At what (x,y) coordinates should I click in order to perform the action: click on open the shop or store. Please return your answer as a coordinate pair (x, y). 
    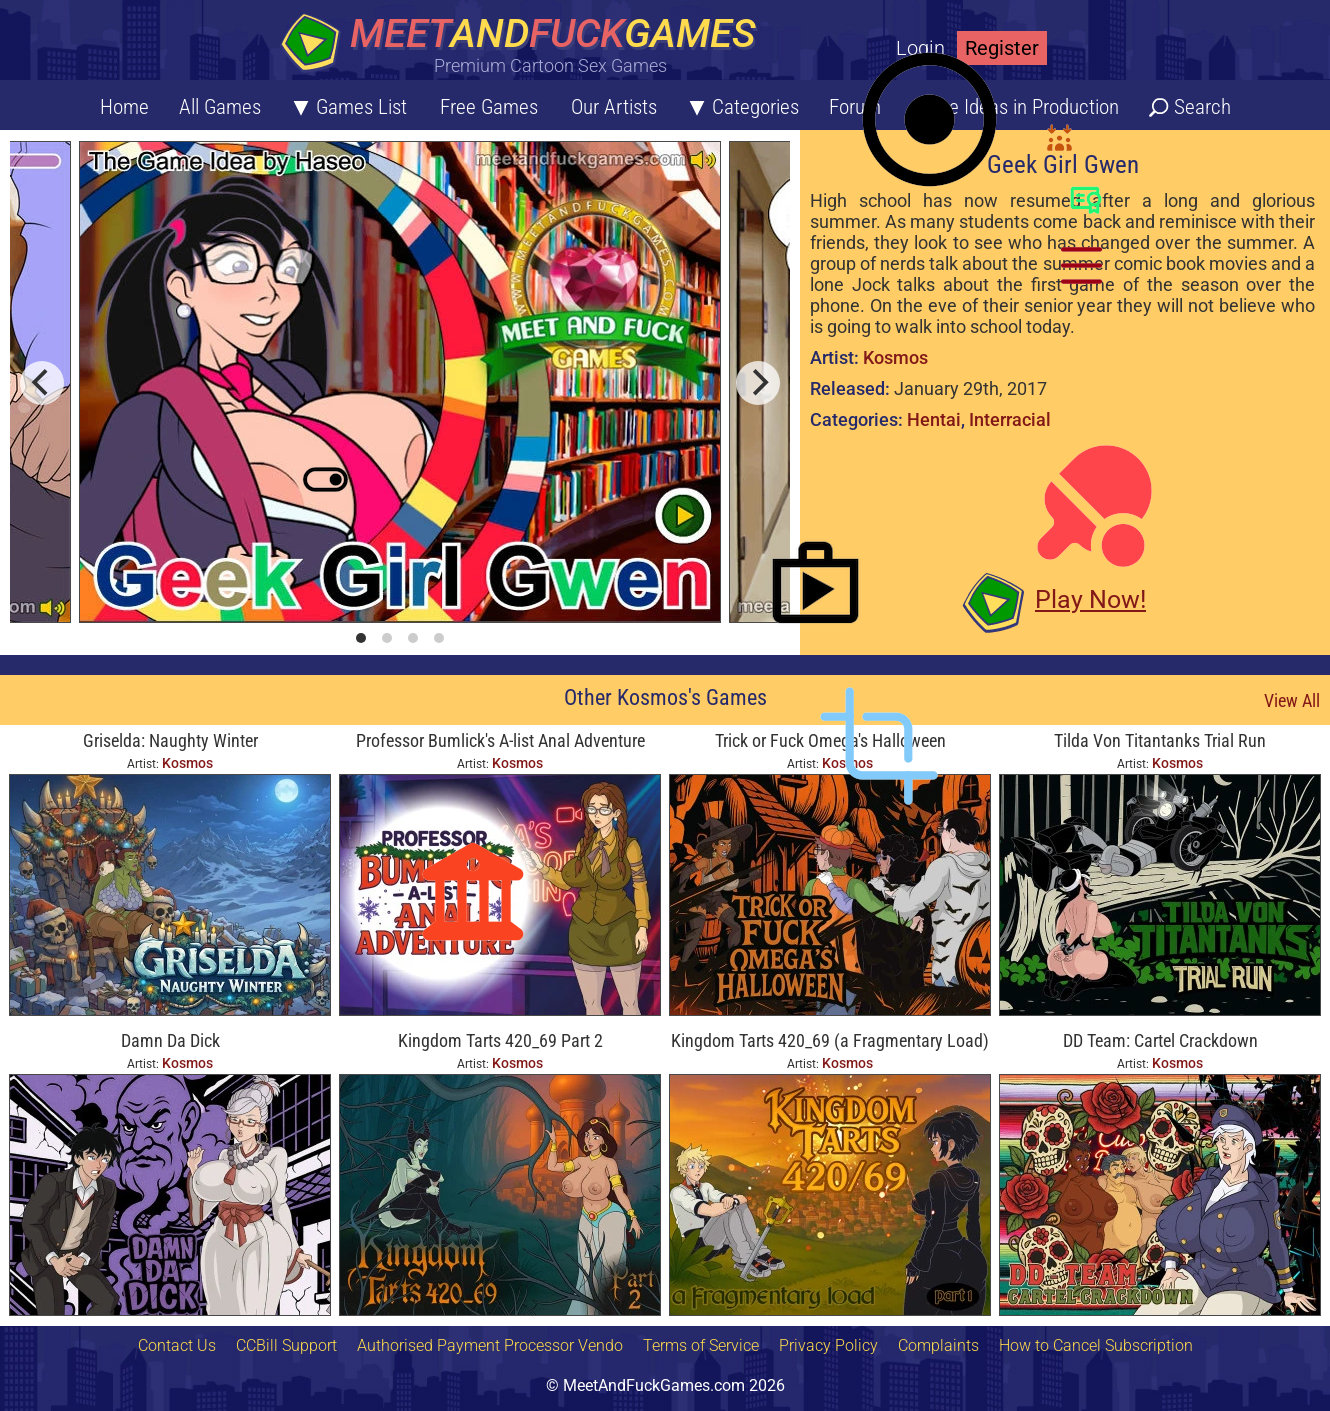
    Looking at the image, I should click on (815, 584).